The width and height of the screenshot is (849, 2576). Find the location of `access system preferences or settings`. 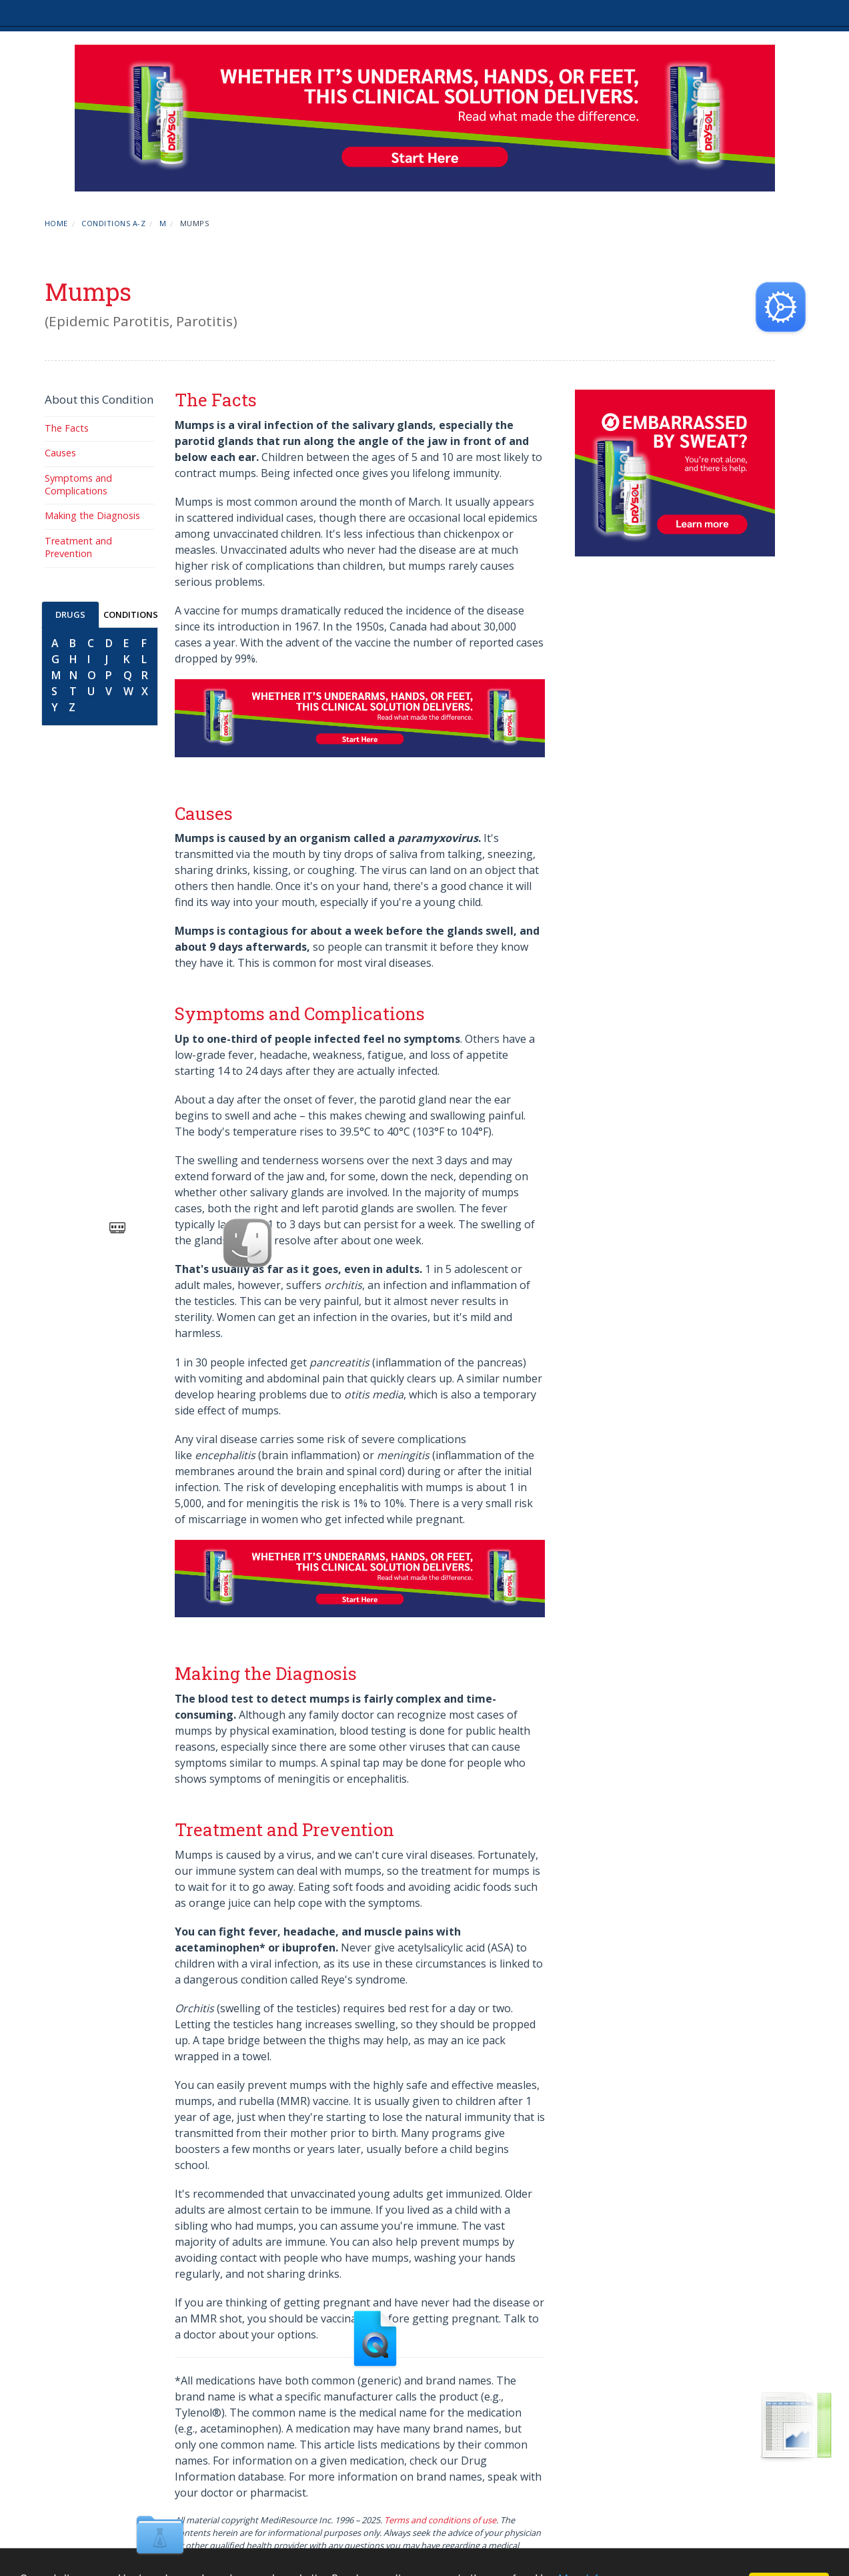

access system preferences or settings is located at coordinates (780, 308).